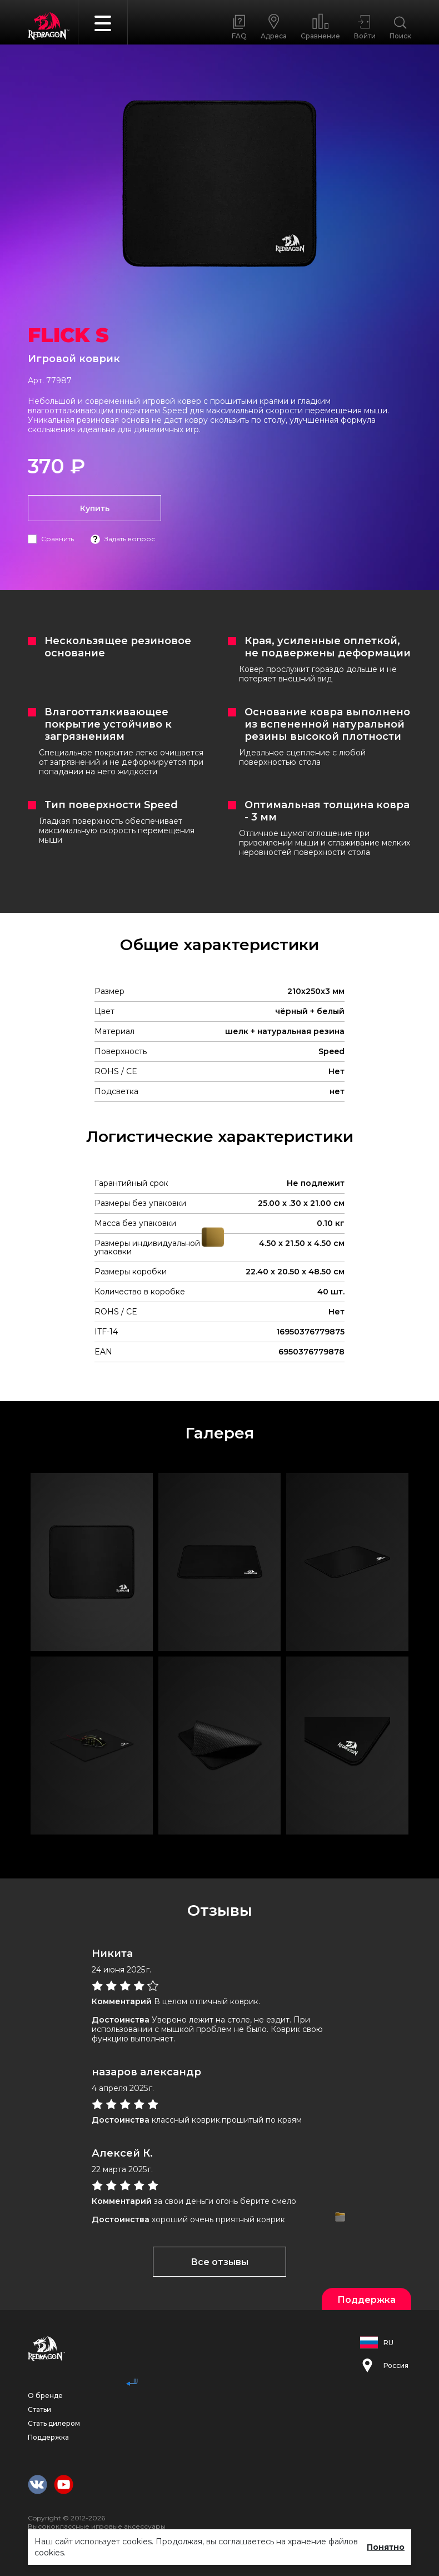 The image size is (439, 2576). Describe the element at coordinates (132, 2381) in the screenshot. I see `reply to all recipients of an email` at that location.